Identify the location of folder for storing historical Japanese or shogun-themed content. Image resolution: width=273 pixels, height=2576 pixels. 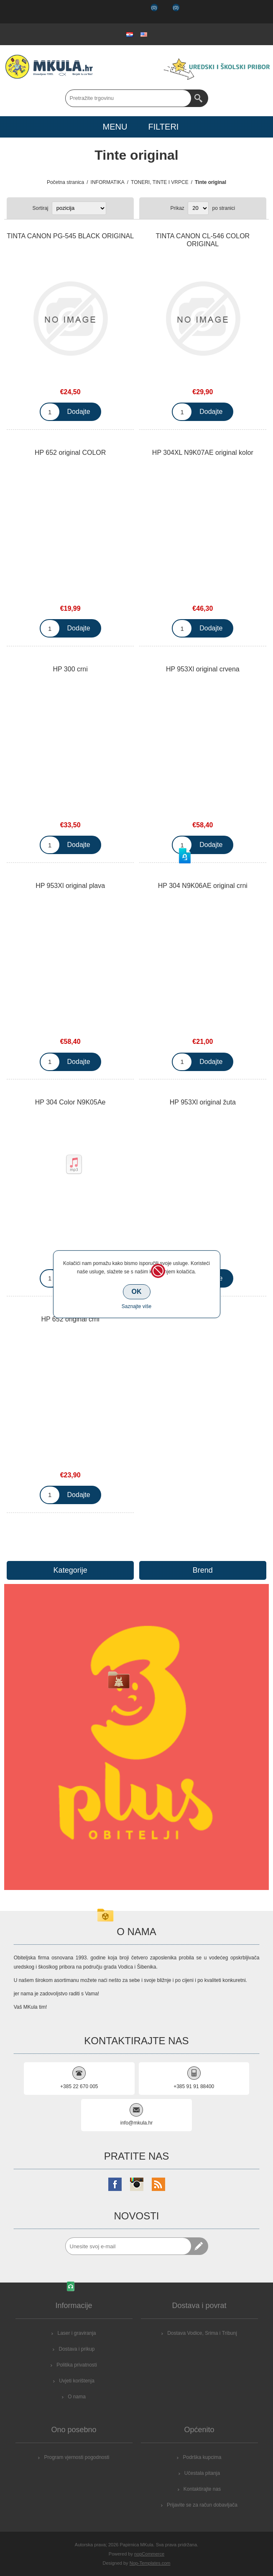
(119, 1681).